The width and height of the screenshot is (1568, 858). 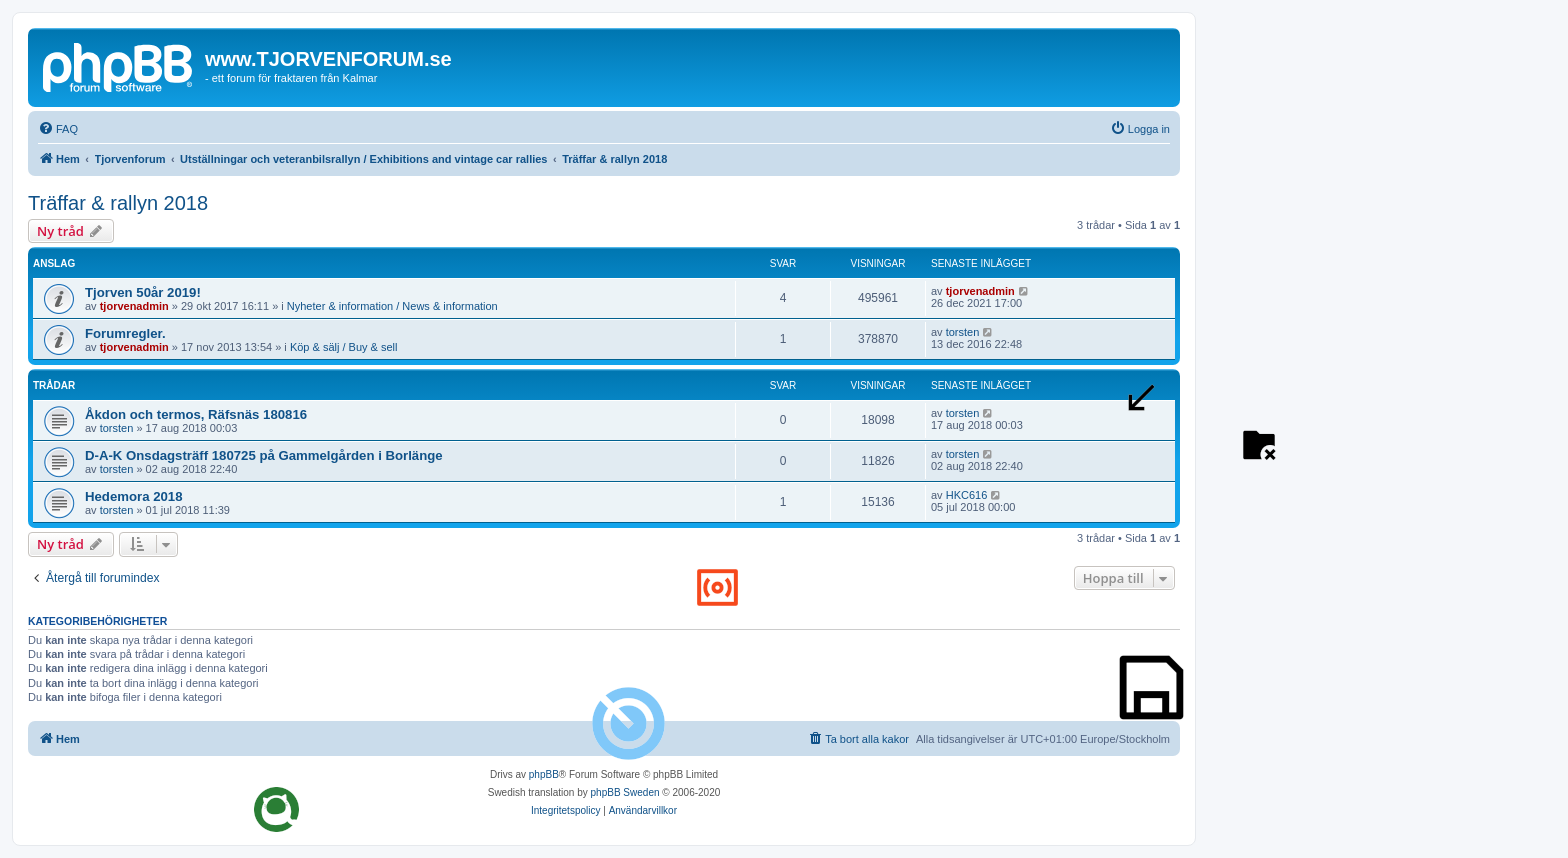 What do you see at coordinates (276, 809) in the screenshot?
I see `visit qiita developer community` at bounding box center [276, 809].